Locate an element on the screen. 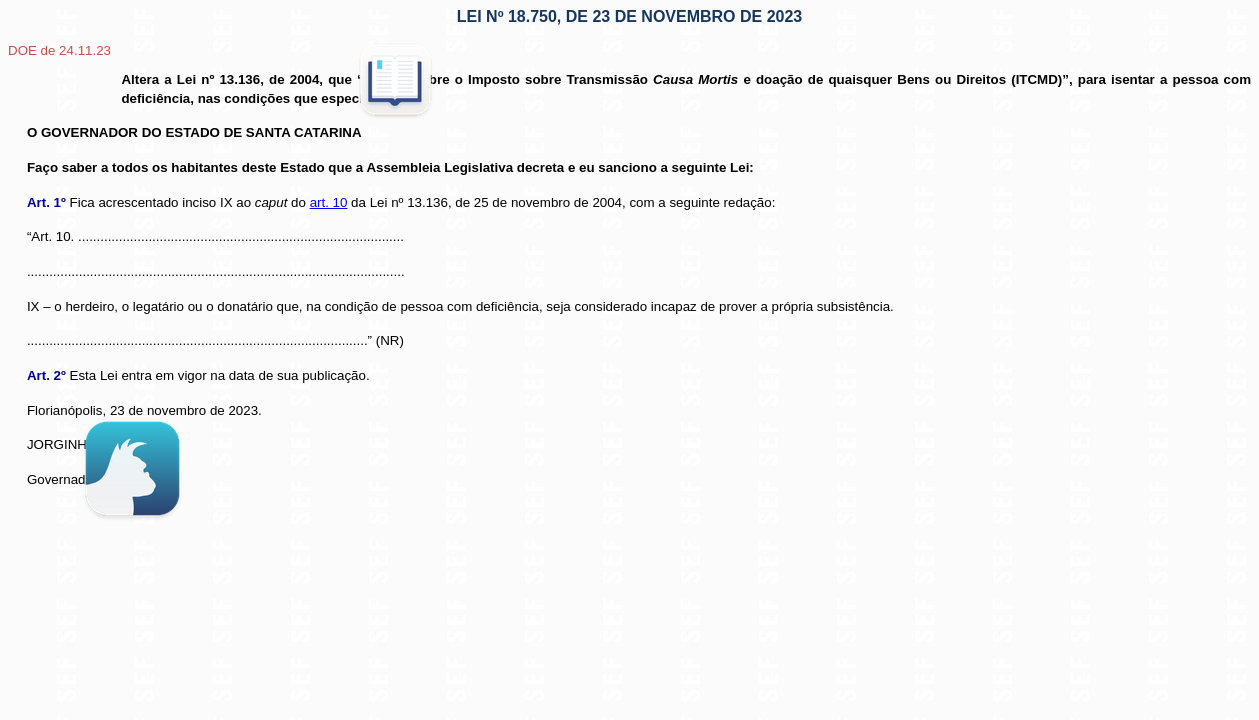 The height and width of the screenshot is (720, 1259). open notes-up markdown note-taking app is located at coordinates (395, 79).